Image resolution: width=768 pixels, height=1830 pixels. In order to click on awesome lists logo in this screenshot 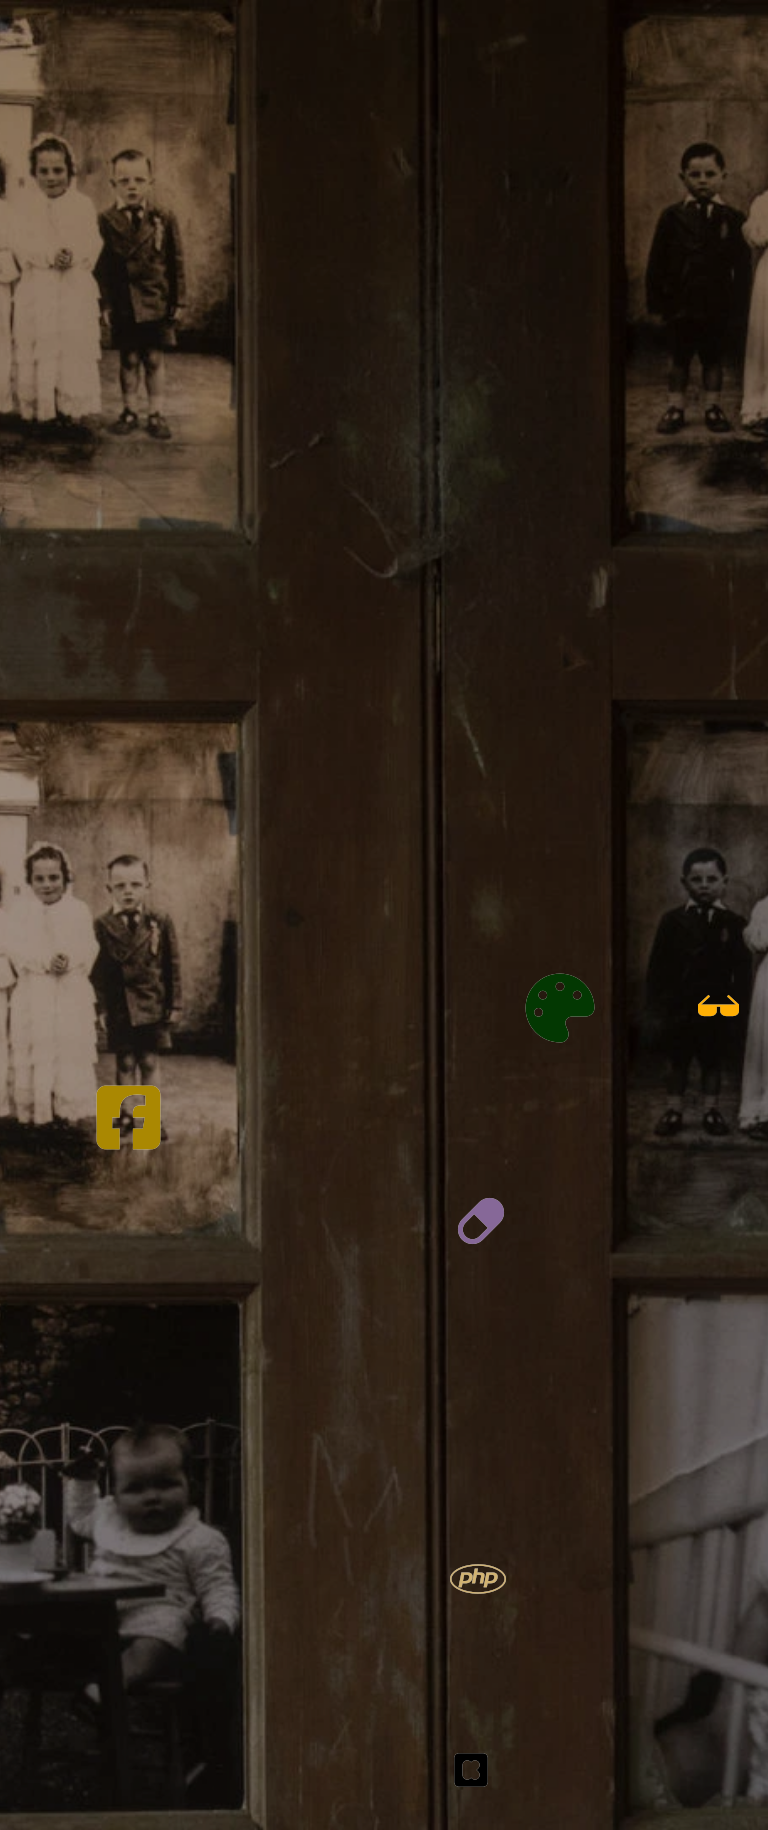, I will do `click(718, 1005)`.